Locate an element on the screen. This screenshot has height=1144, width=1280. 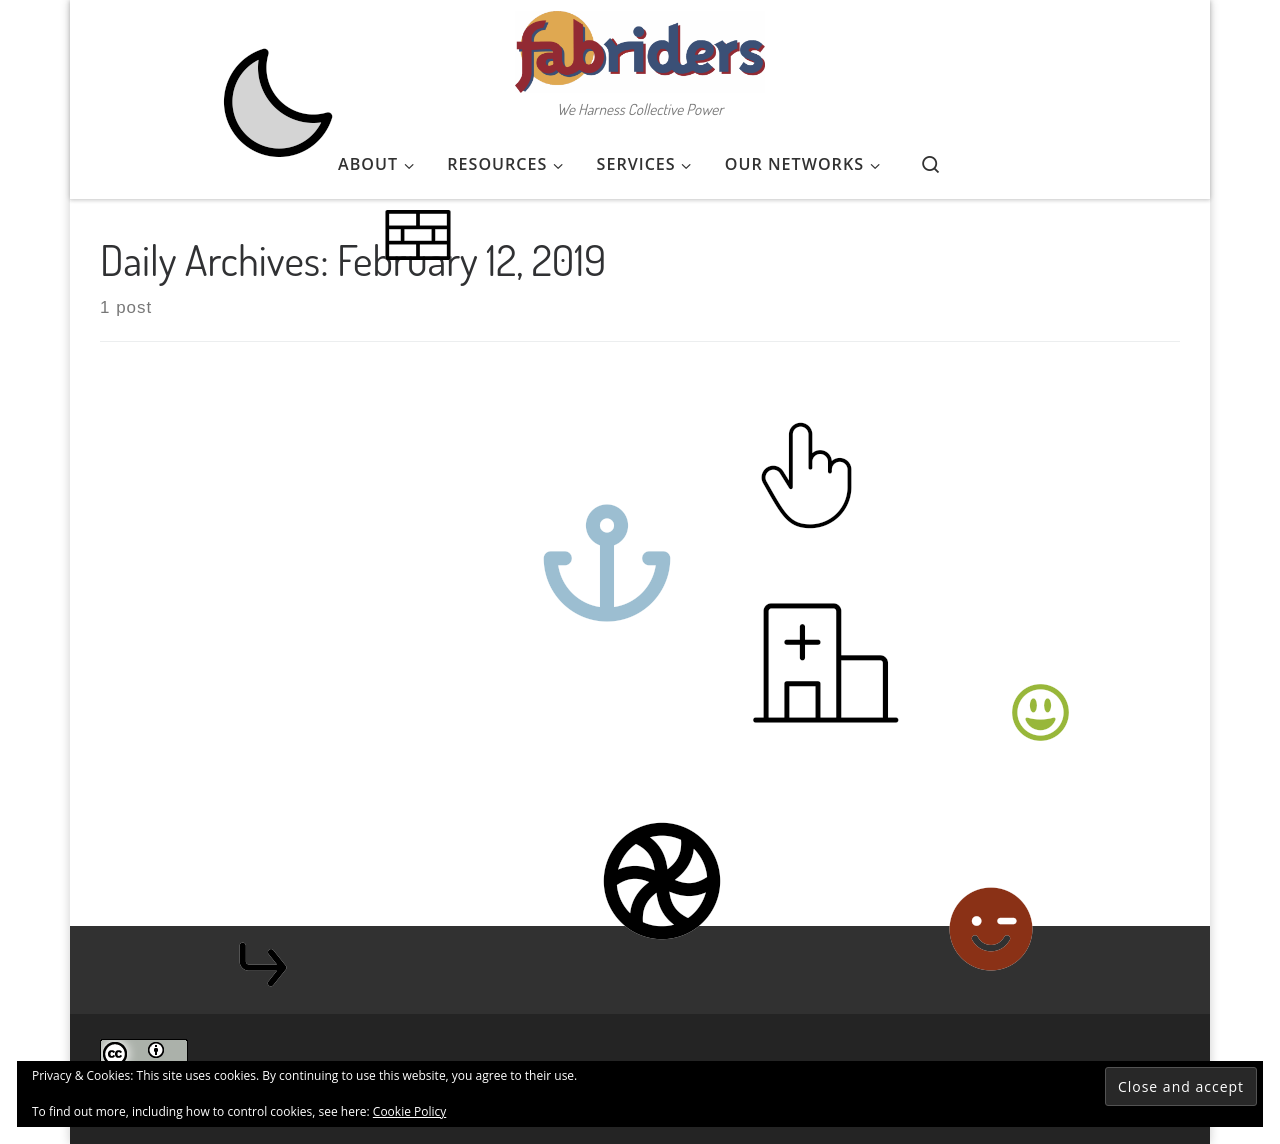
insert a winking emoji into your message is located at coordinates (991, 929).